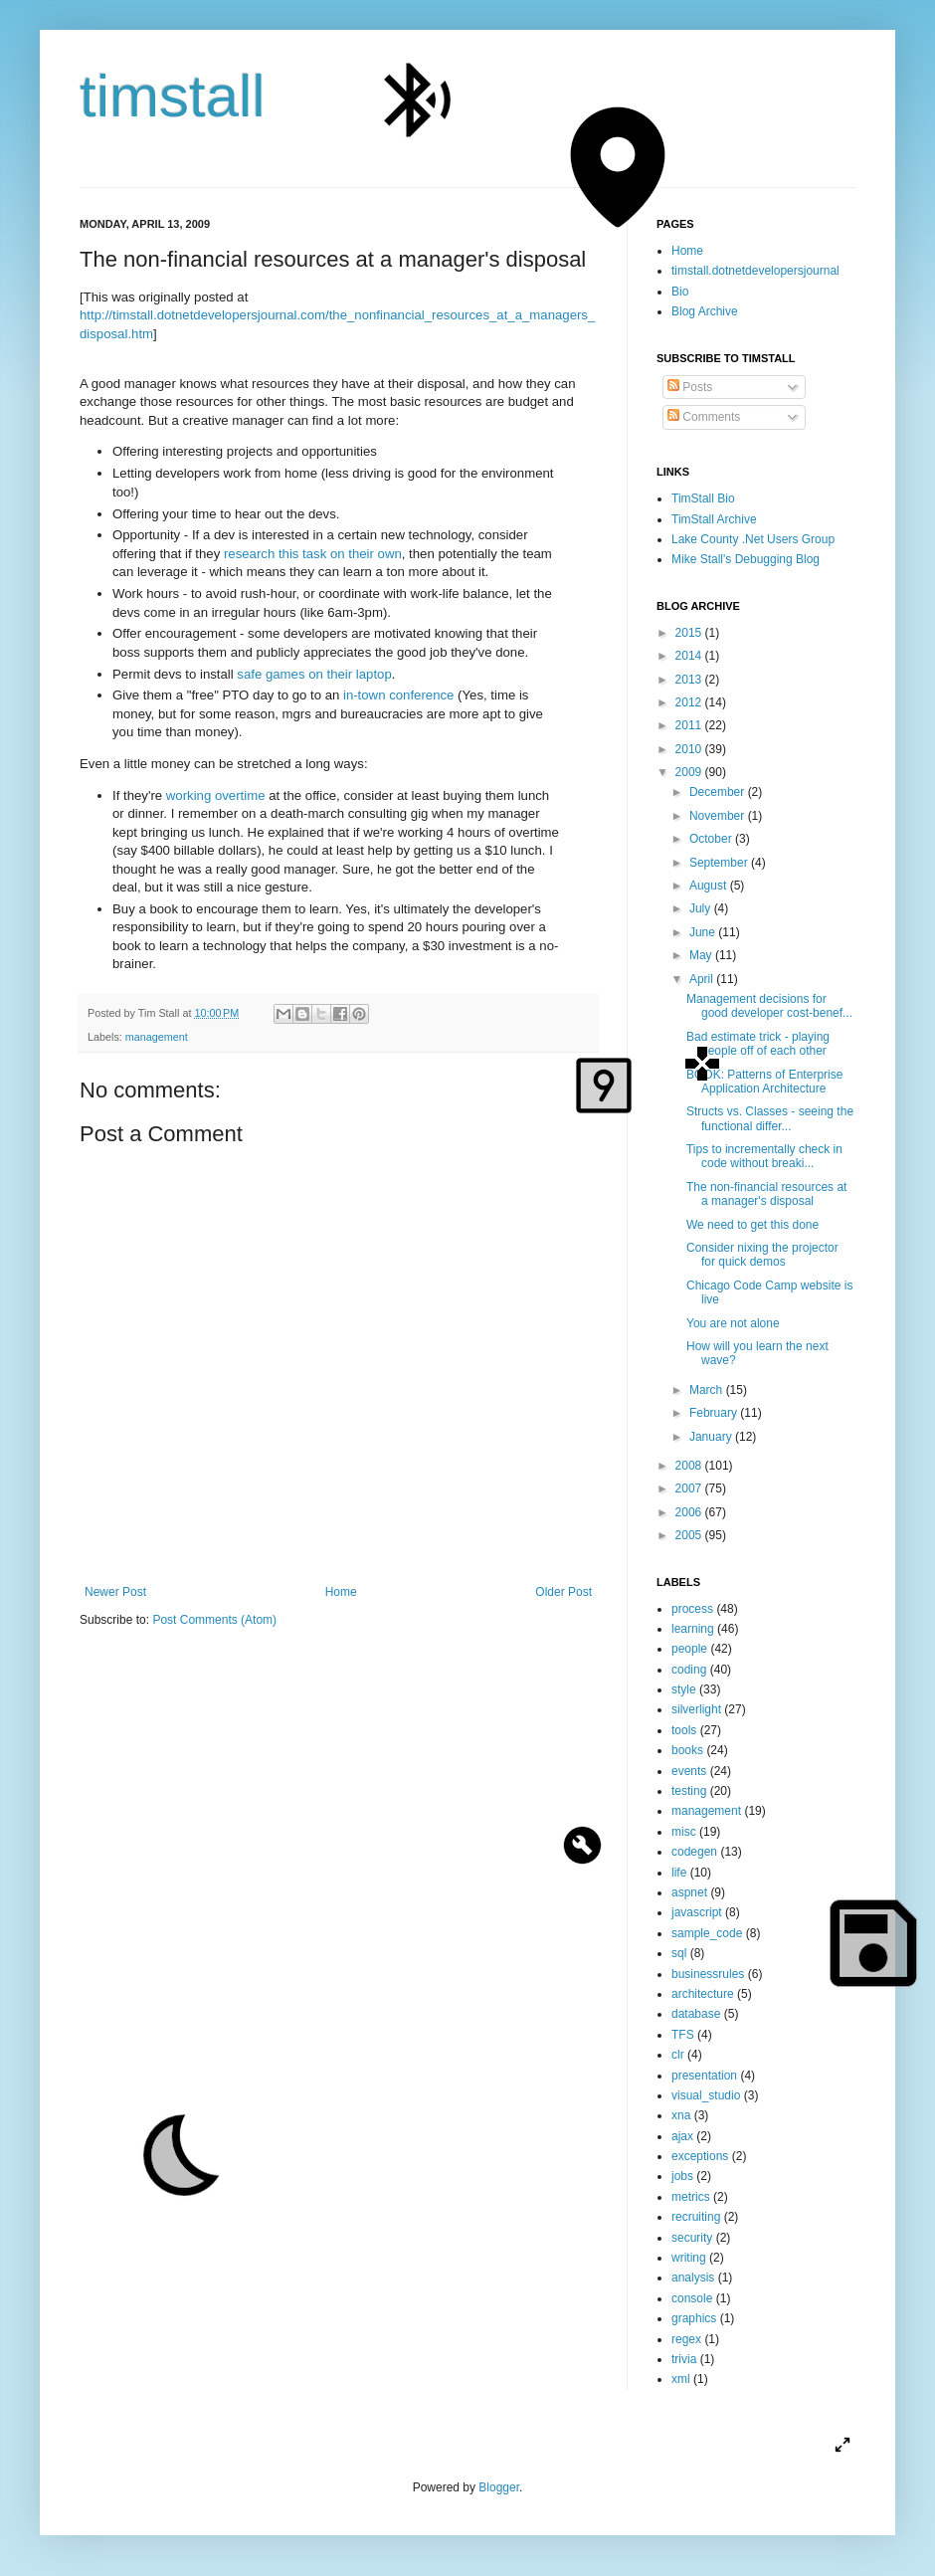 The image size is (935, 2576). Describe the element at coordinates (842, 2445) in the screenshot. I see `expand to full screen` at that location.